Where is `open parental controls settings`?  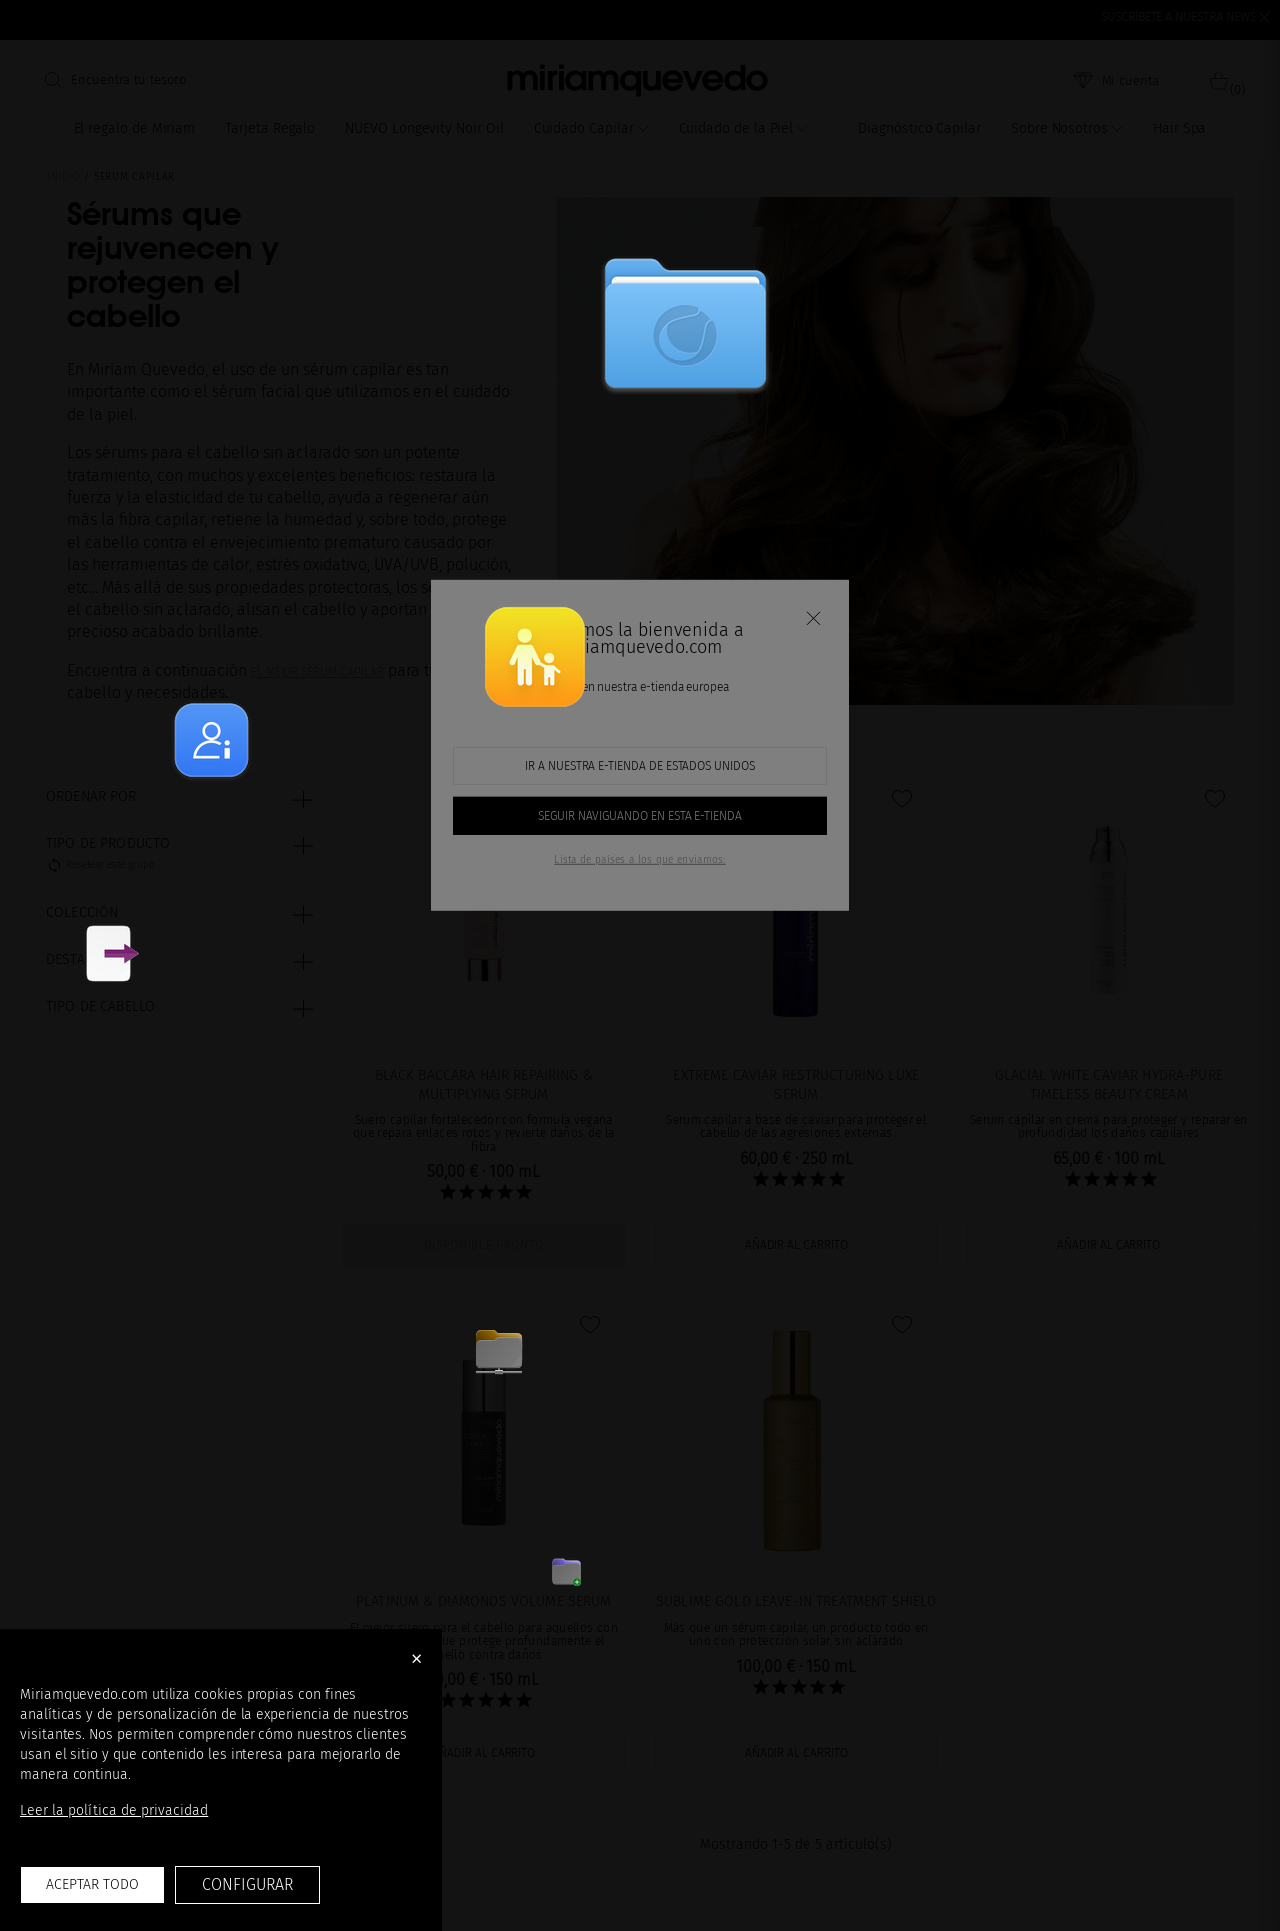 open parental controls settings is located at coordinates (535, 657).